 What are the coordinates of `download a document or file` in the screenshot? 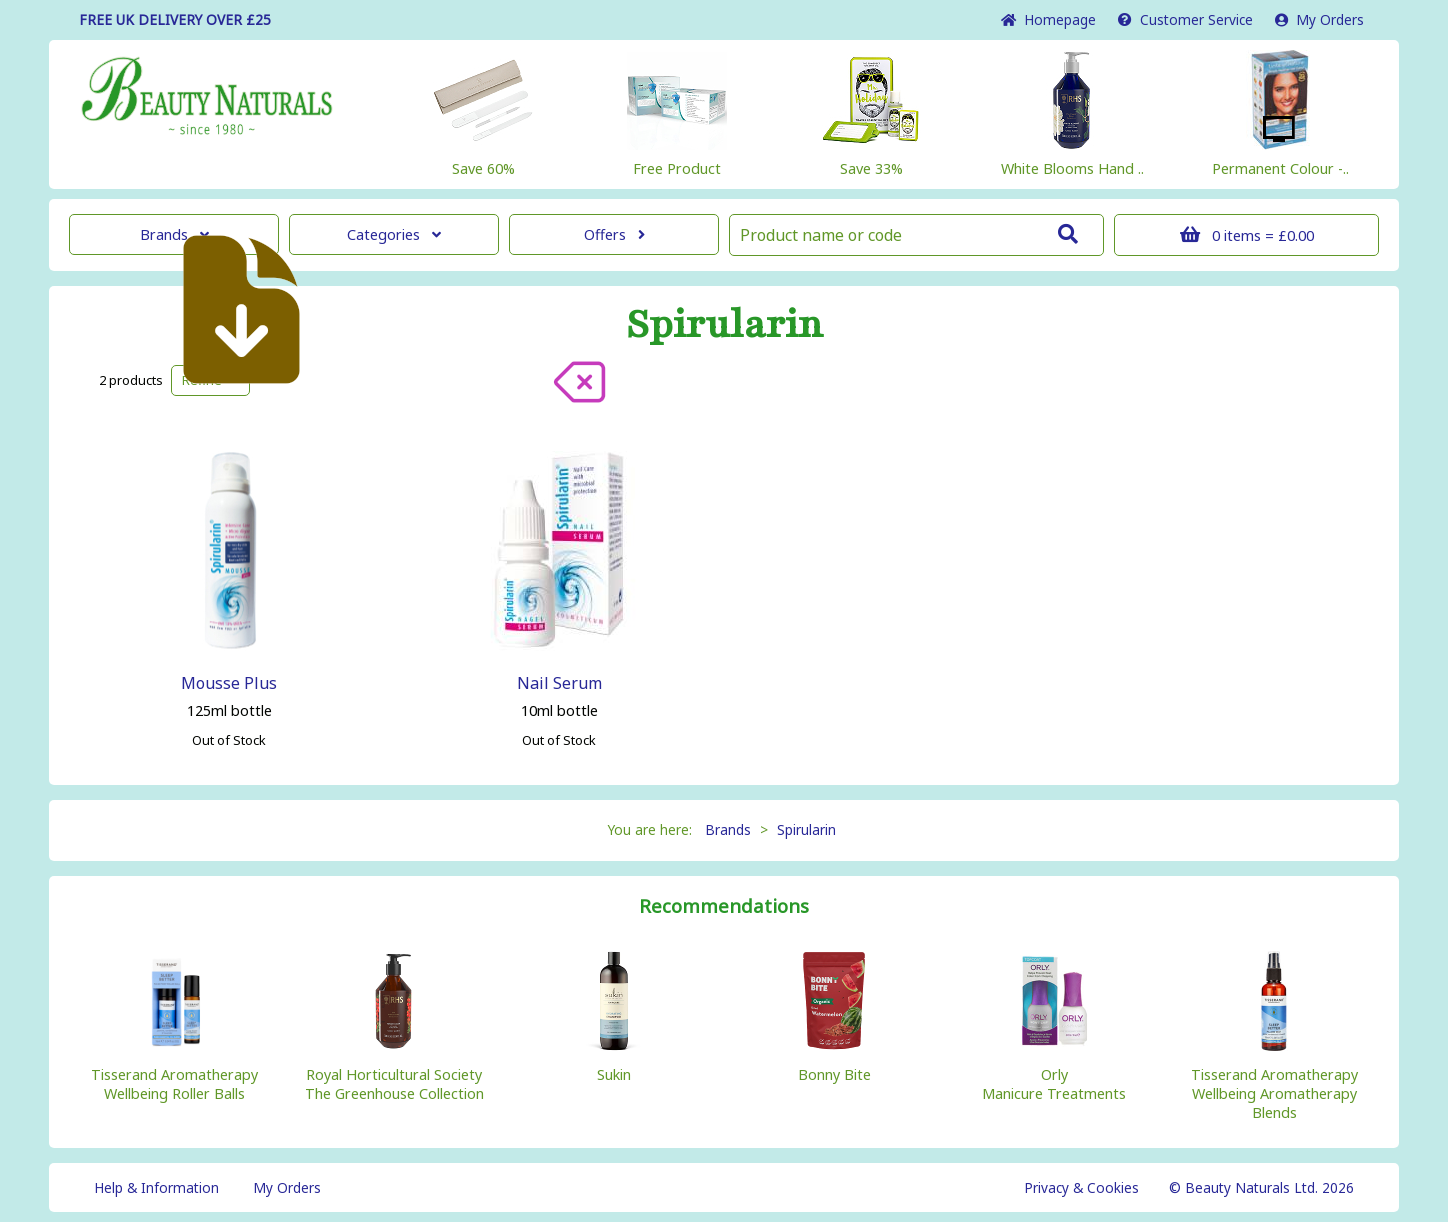 It's located at (241, 309).